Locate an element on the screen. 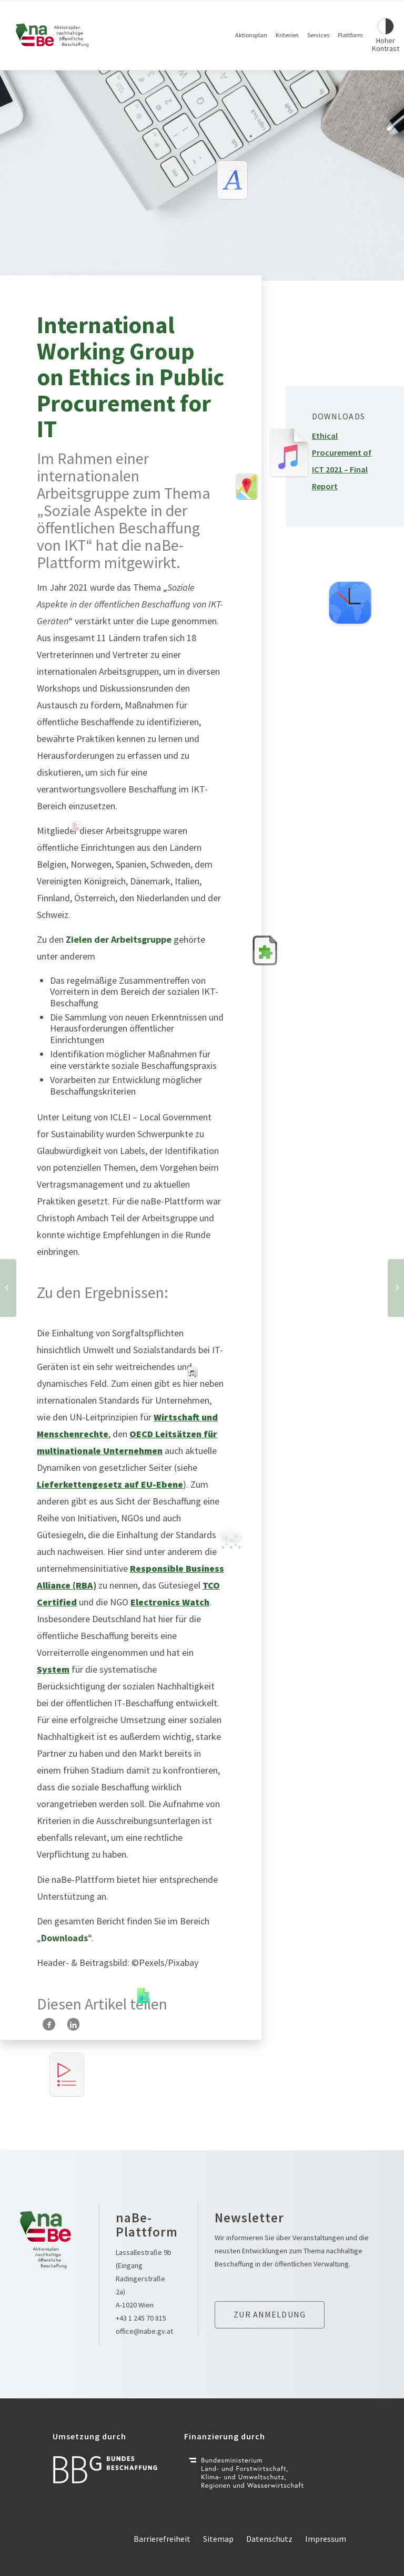 This screenshot has height=2576, width=404. a TrueType font file is located at coordinates (232, 180).